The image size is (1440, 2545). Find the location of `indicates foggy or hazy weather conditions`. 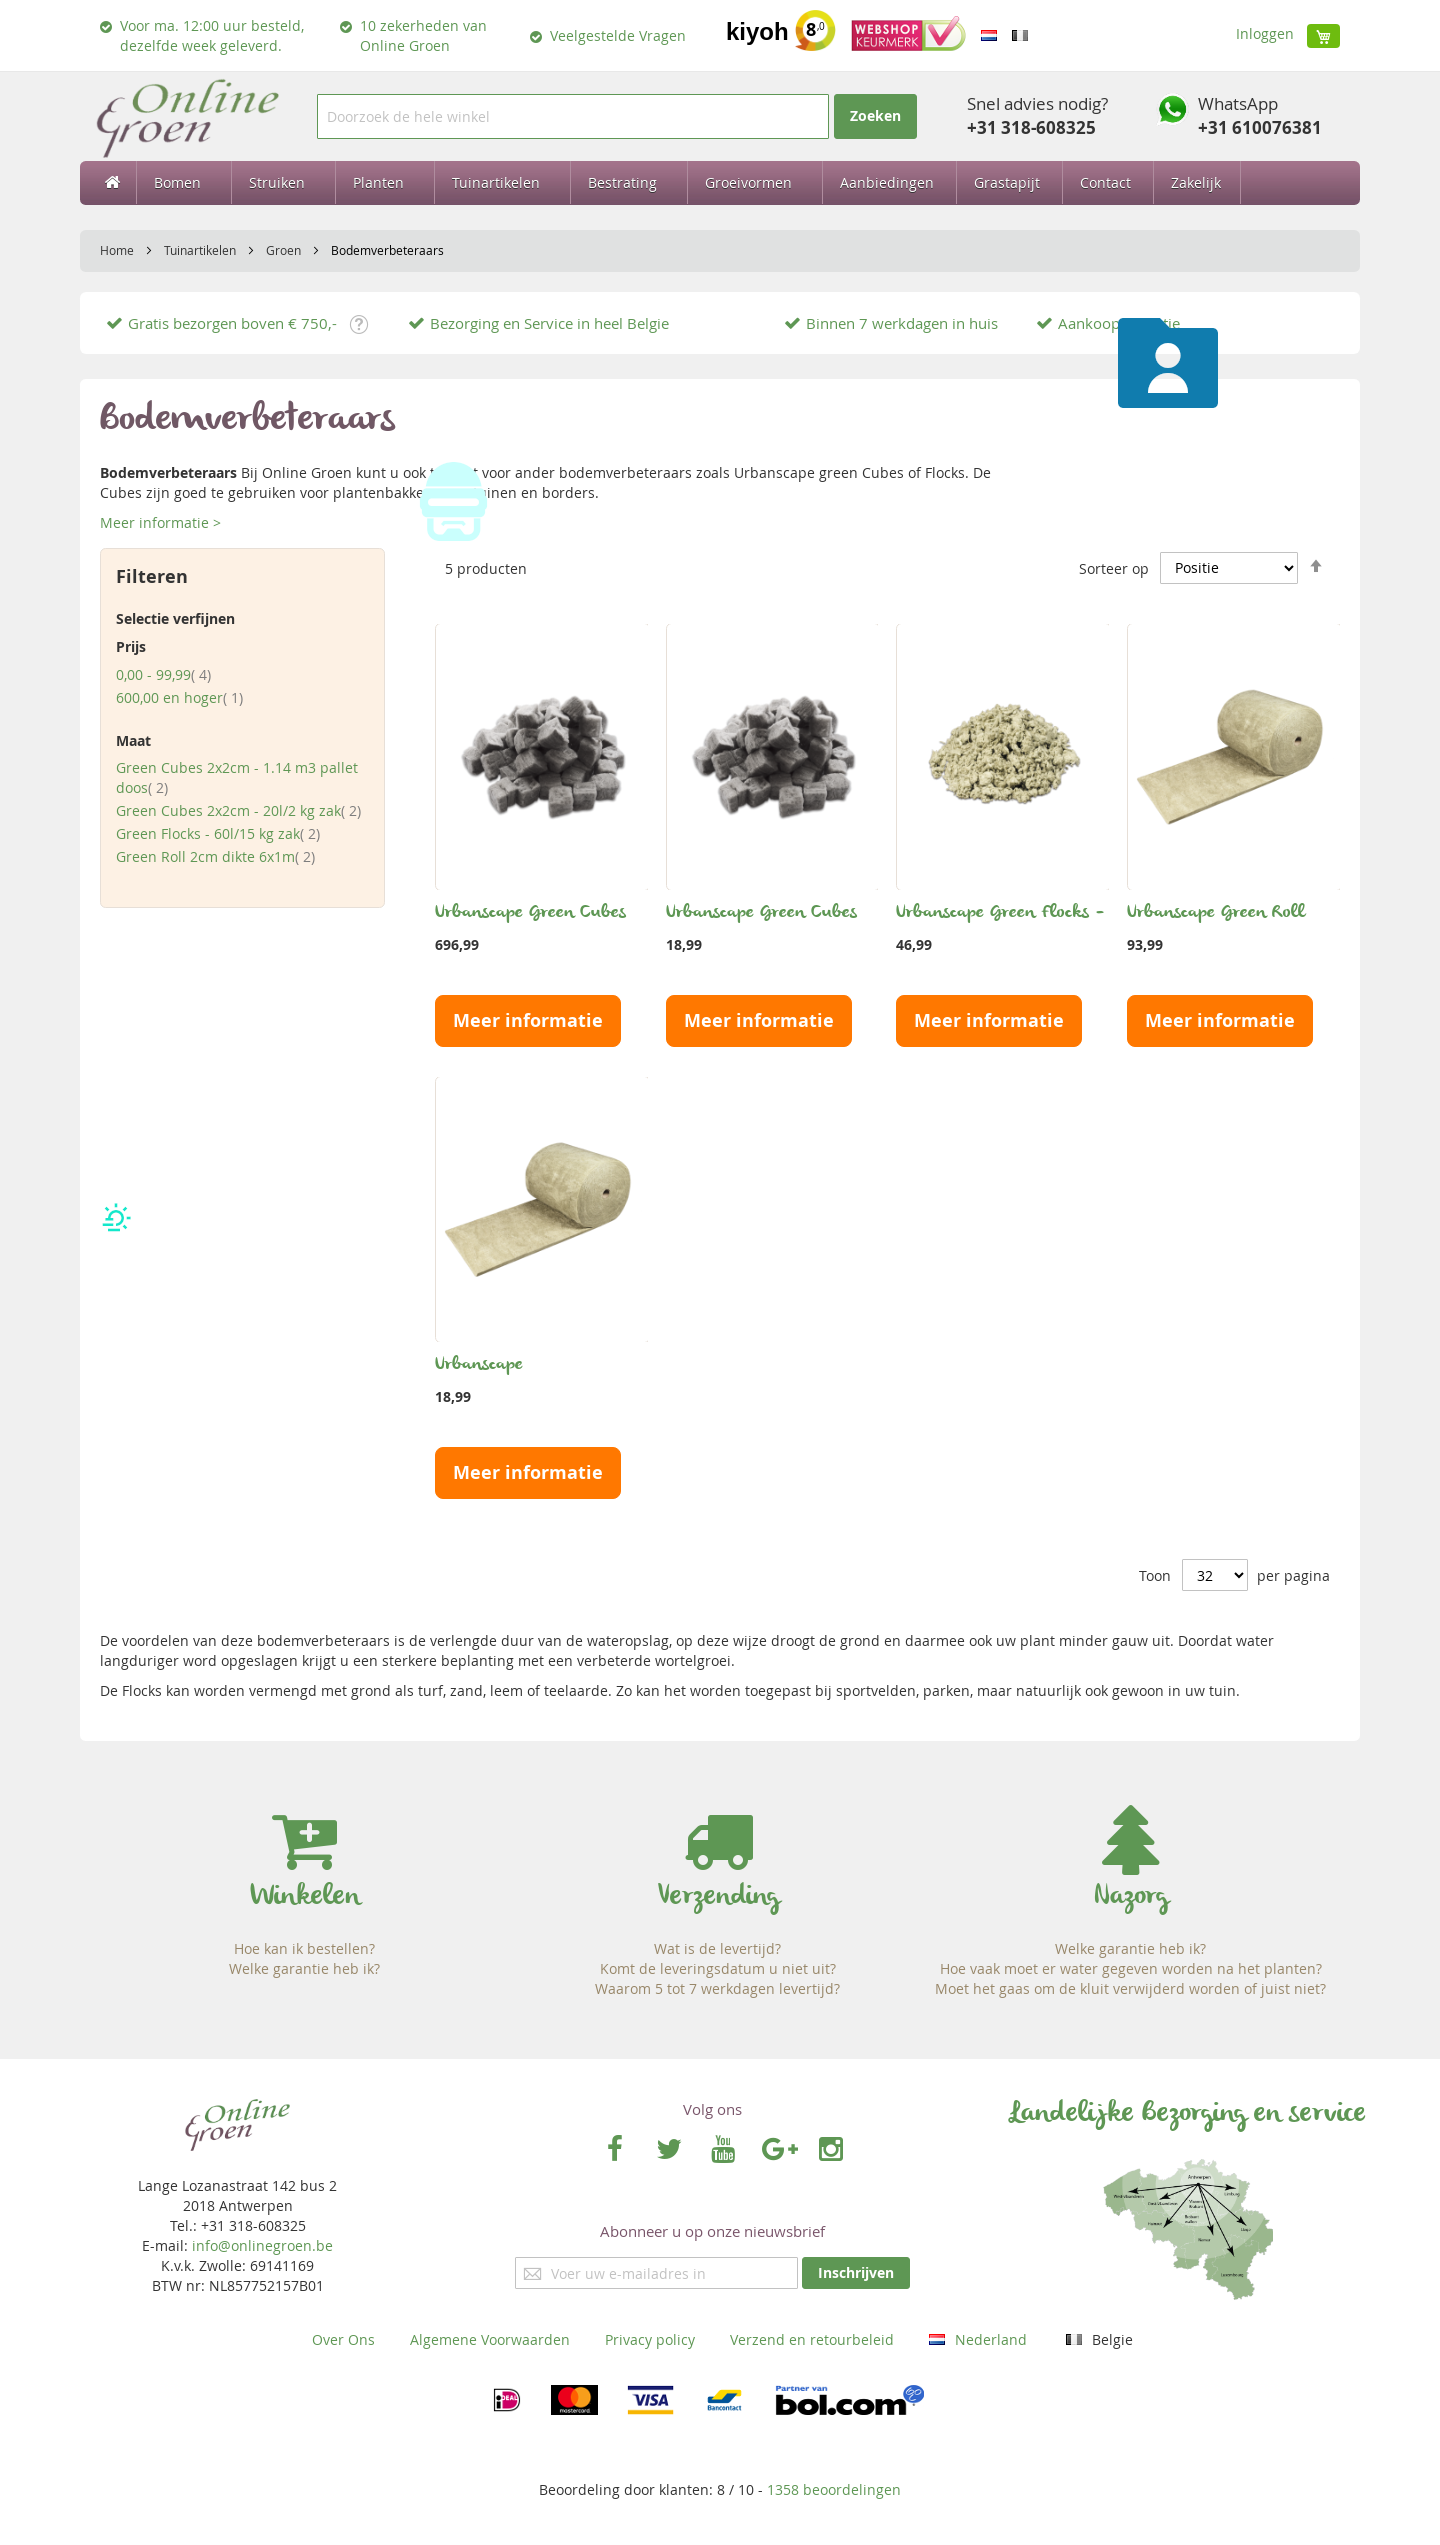

indicates foggy or hazy weather conditions is located at coordinates (116, 1218).